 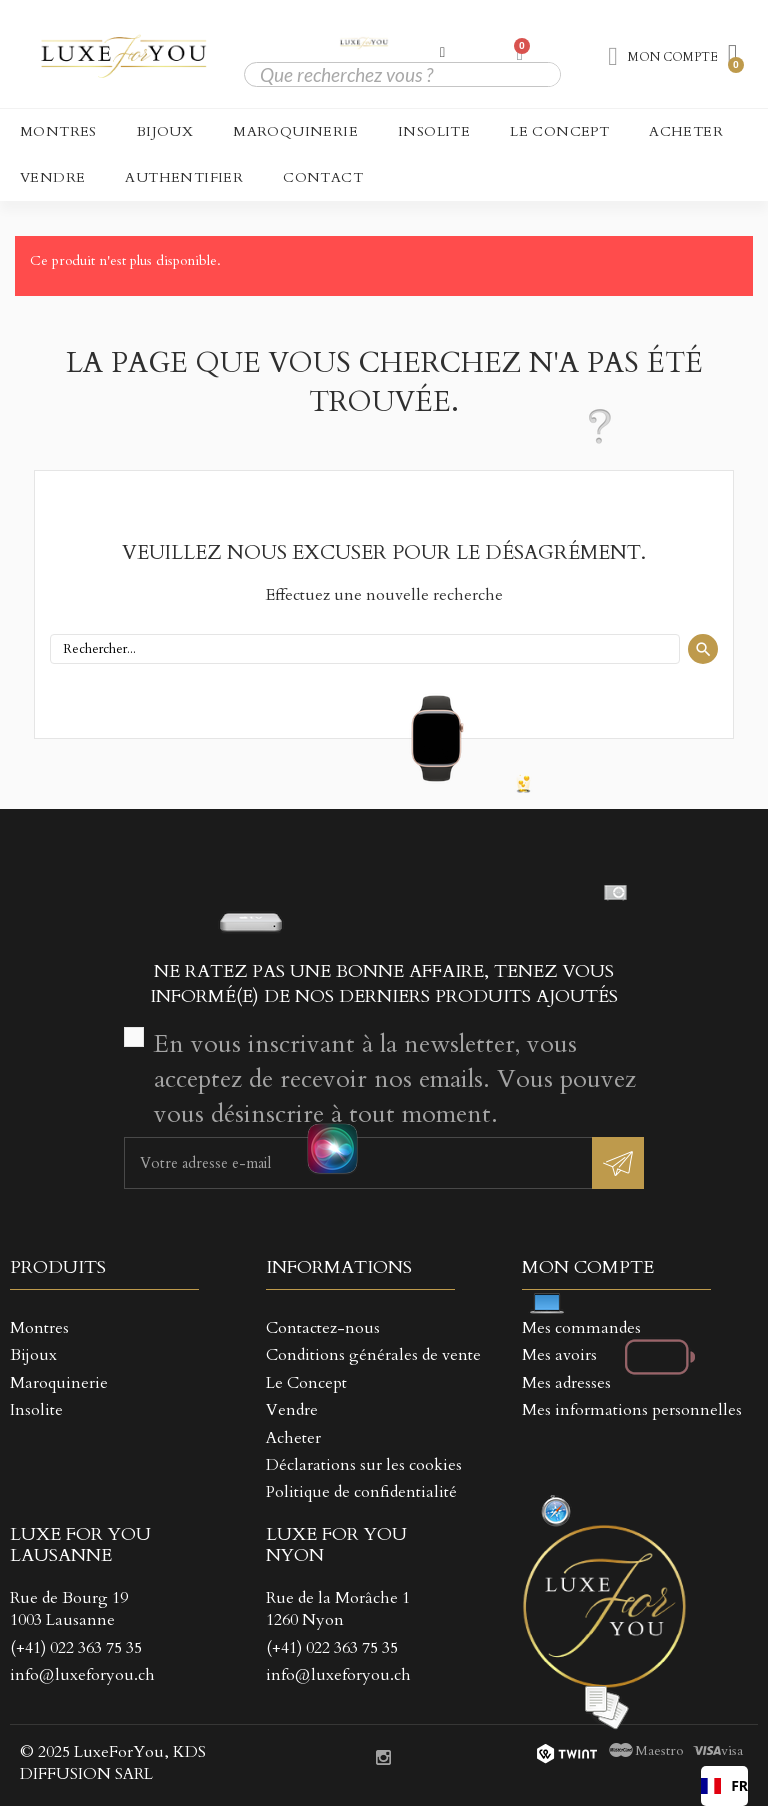 I want to click on activate Siri voice assistant, so click(x=332, y=1148).